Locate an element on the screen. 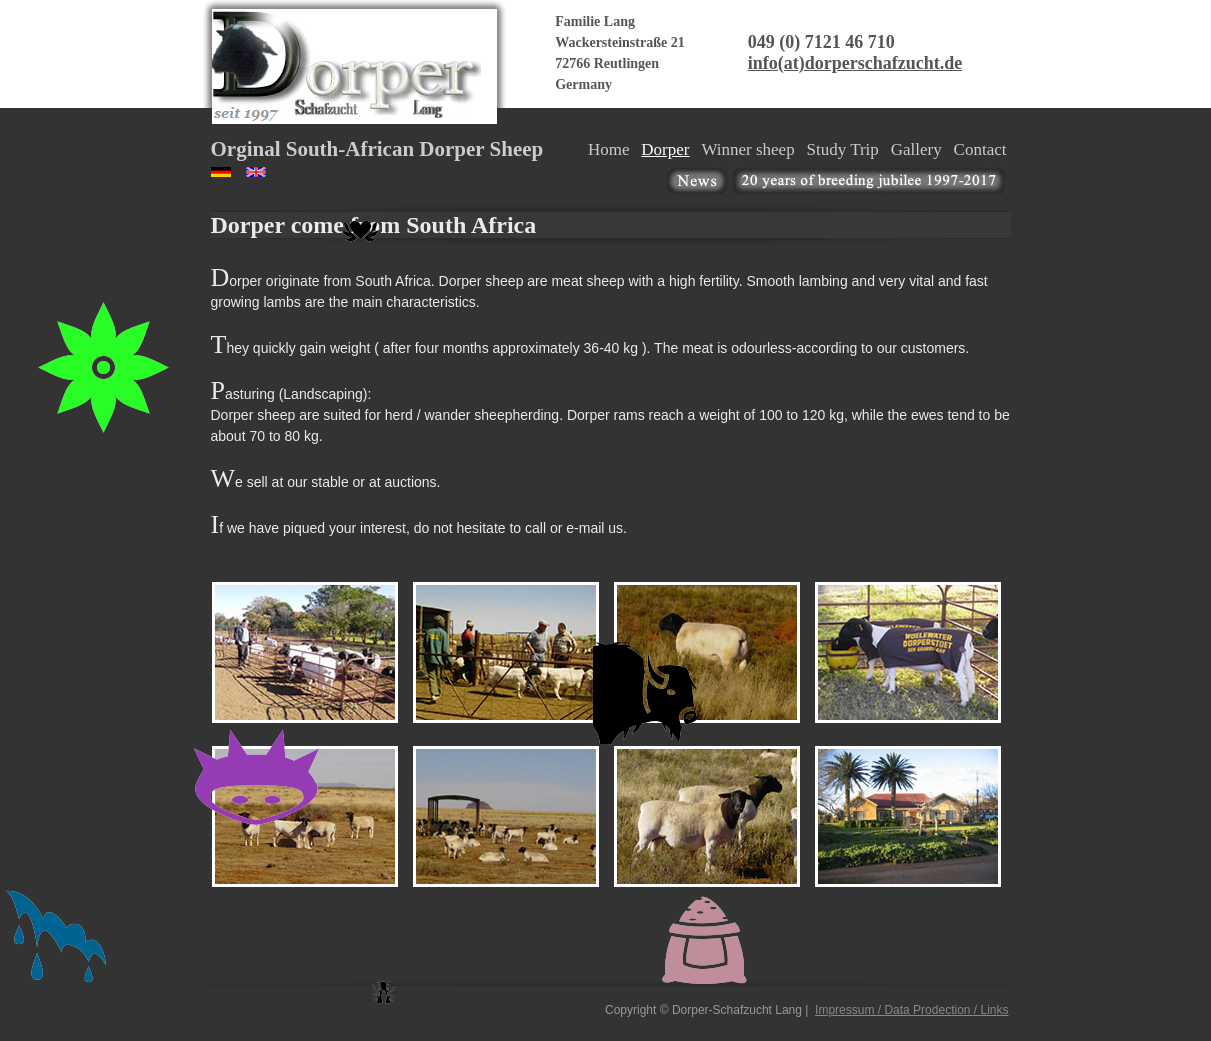 This screenshot has width=1211, height=1041. decorative badge or achievement icon is located at coordinates (103, 367).